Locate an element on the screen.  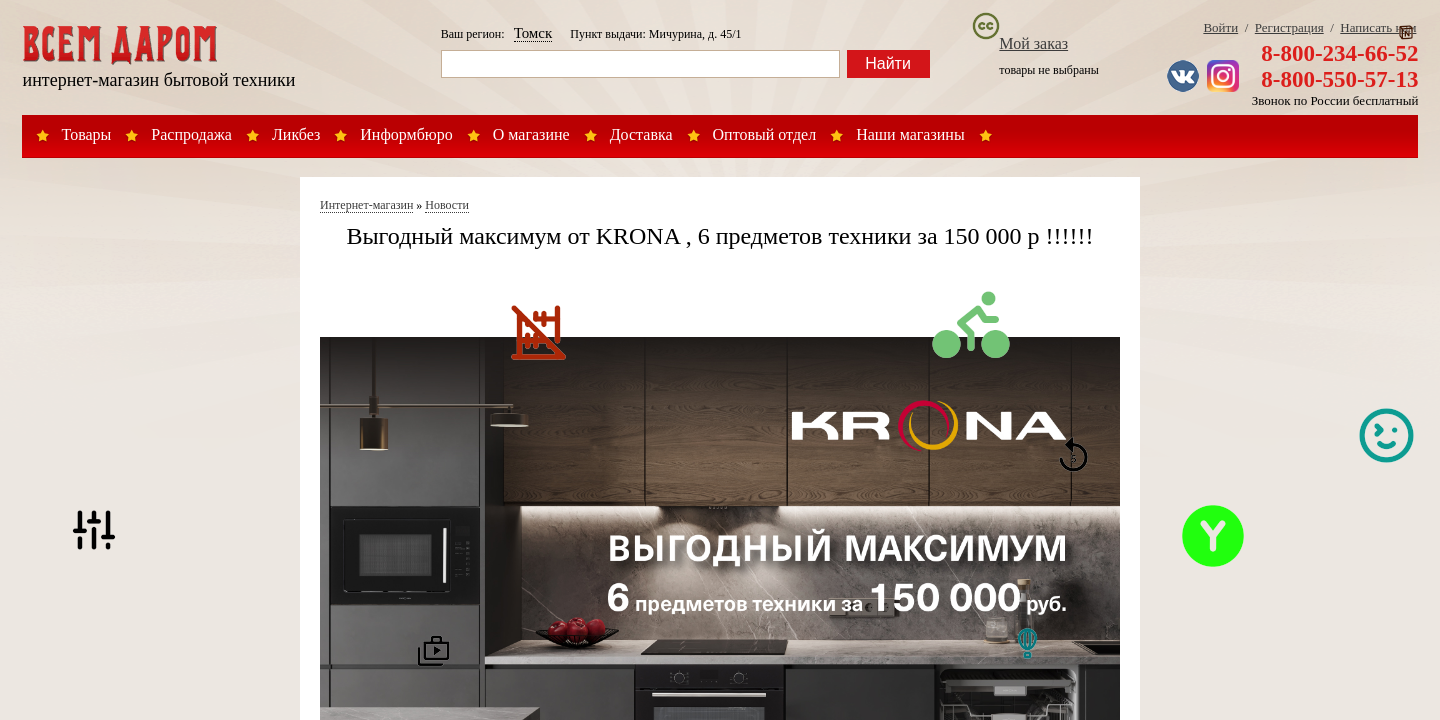
open Notion app is located at coordinates (1406, 32).